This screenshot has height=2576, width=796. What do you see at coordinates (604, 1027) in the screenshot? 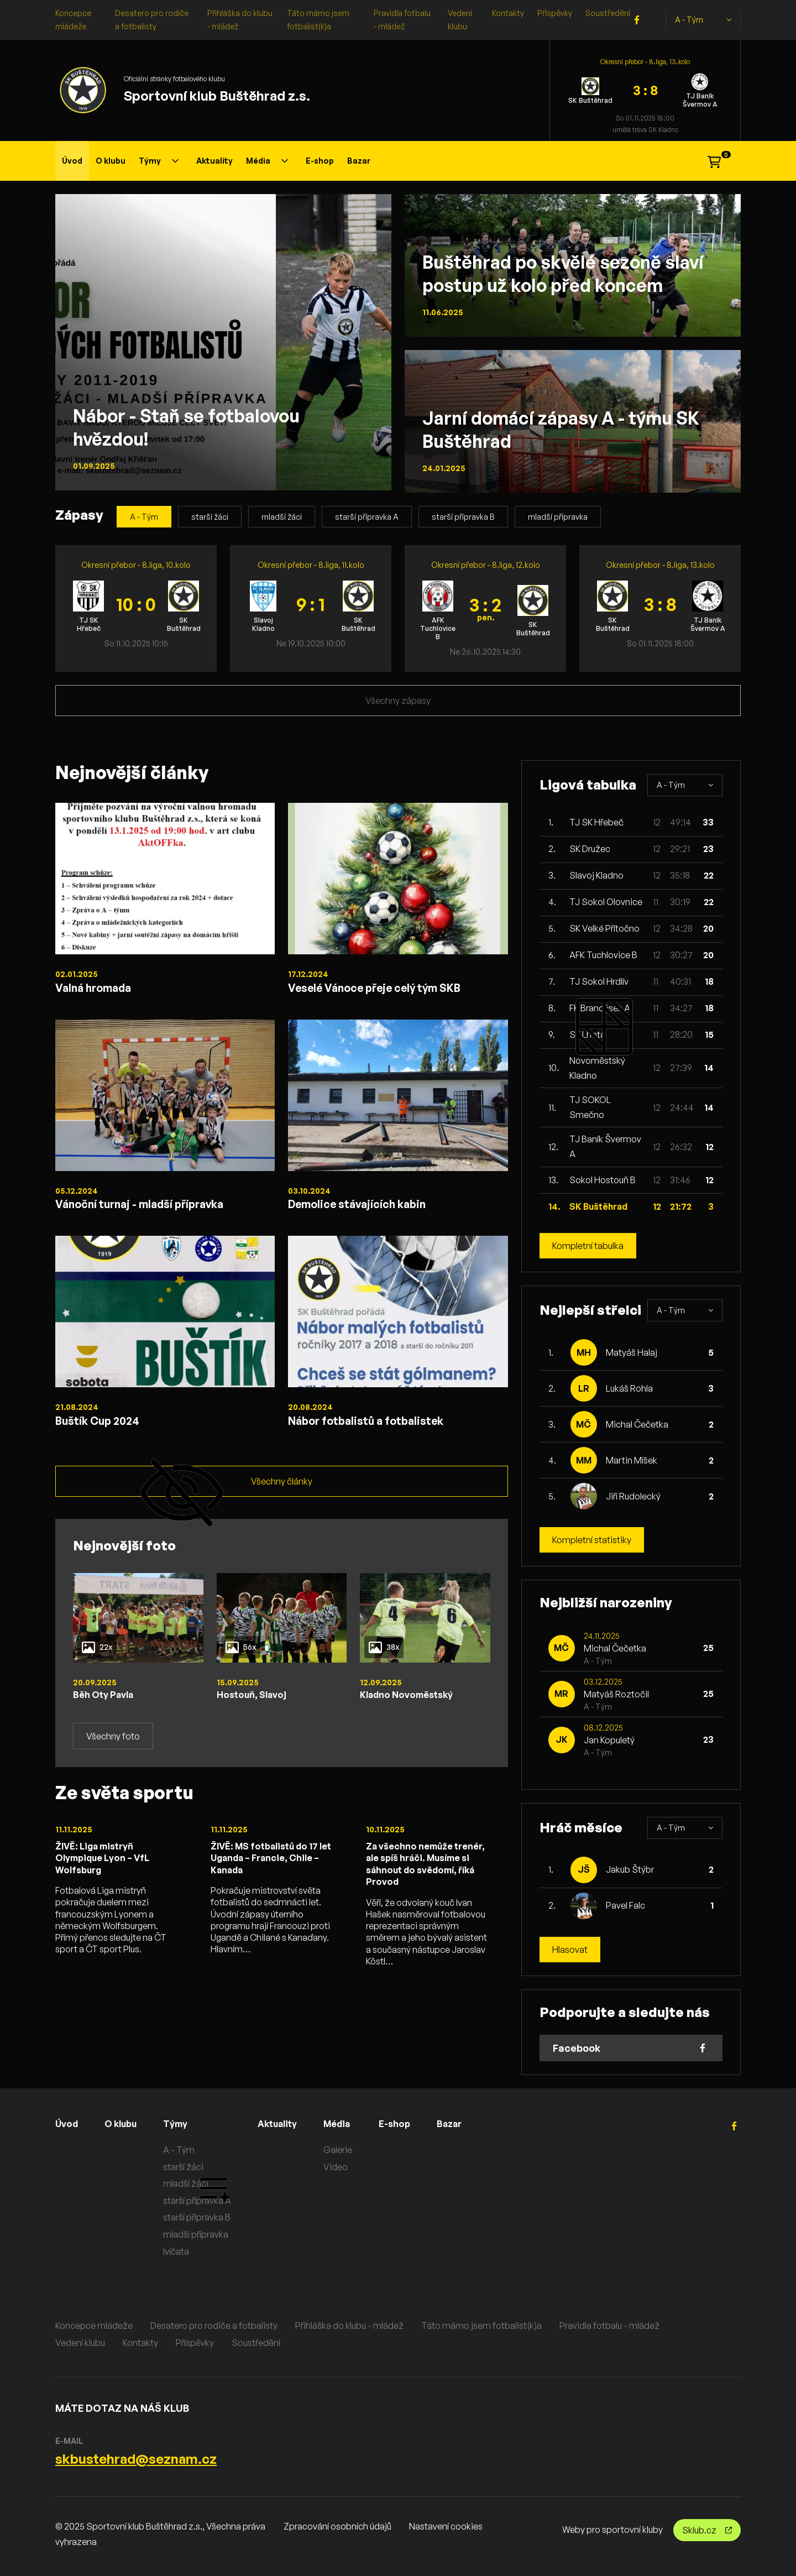
I see `indicates transparency in image editing` at bounding box center [604, 1027].